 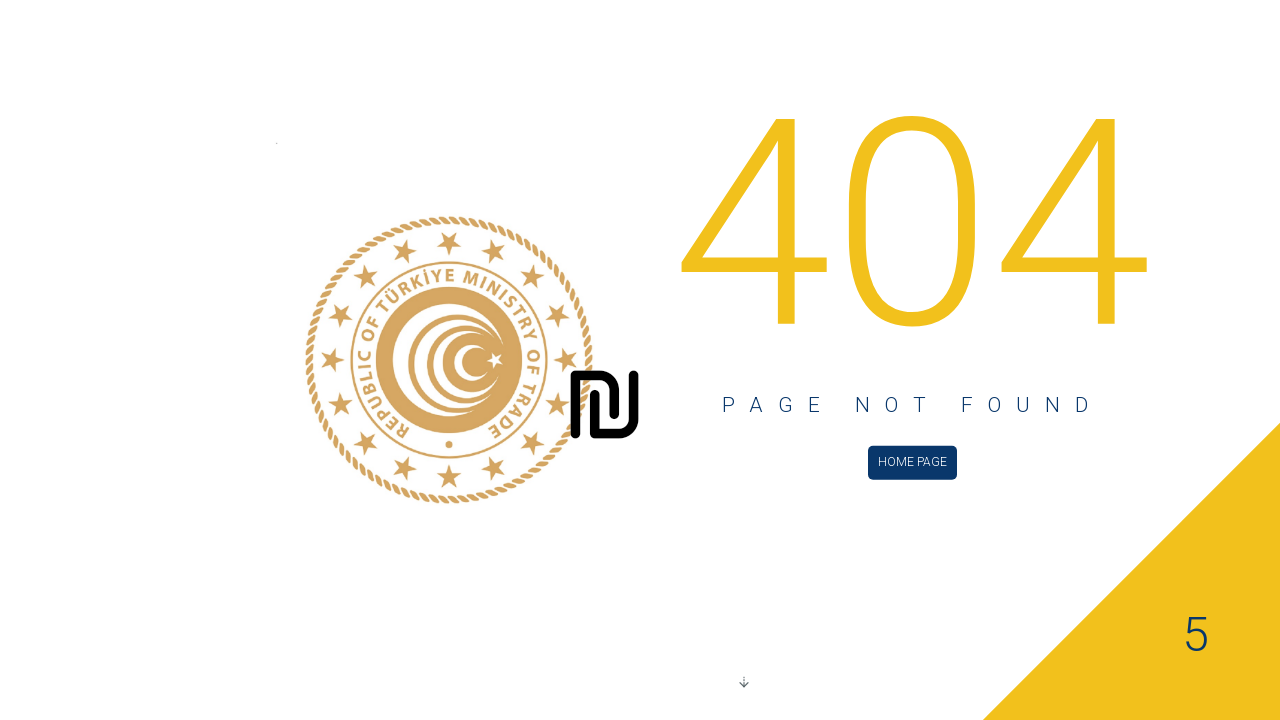 I want to click on indicates Israeli shekel currency, so click(x=604, y=404).